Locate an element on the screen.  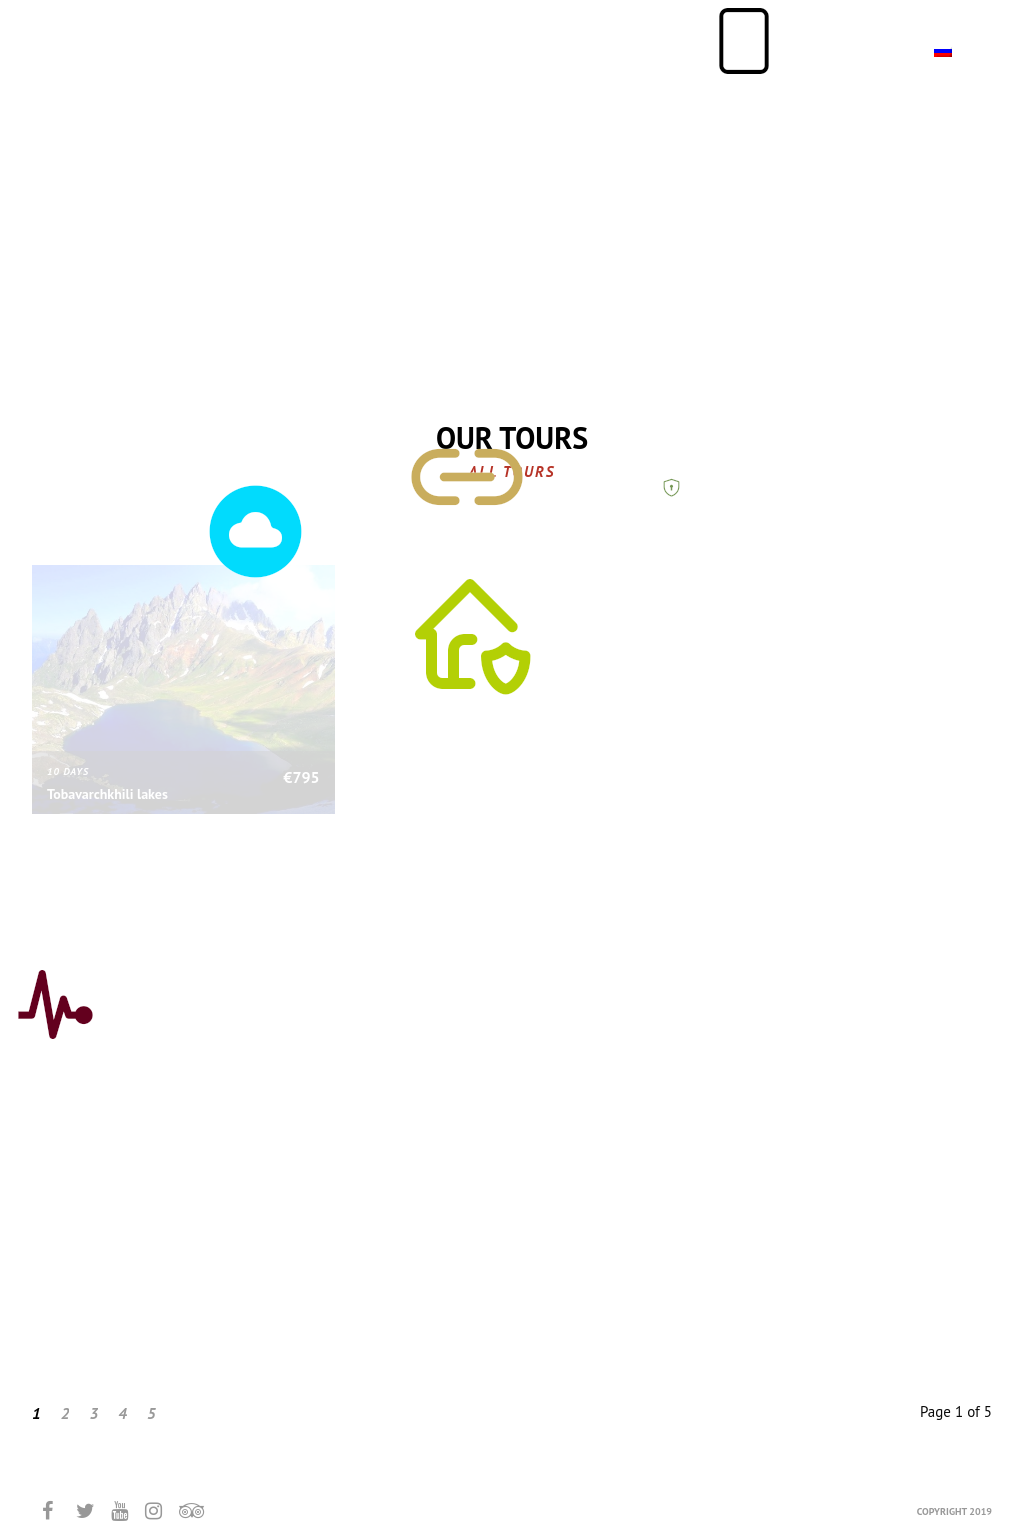
switch to tablet view is located at coordinates (744, 41).